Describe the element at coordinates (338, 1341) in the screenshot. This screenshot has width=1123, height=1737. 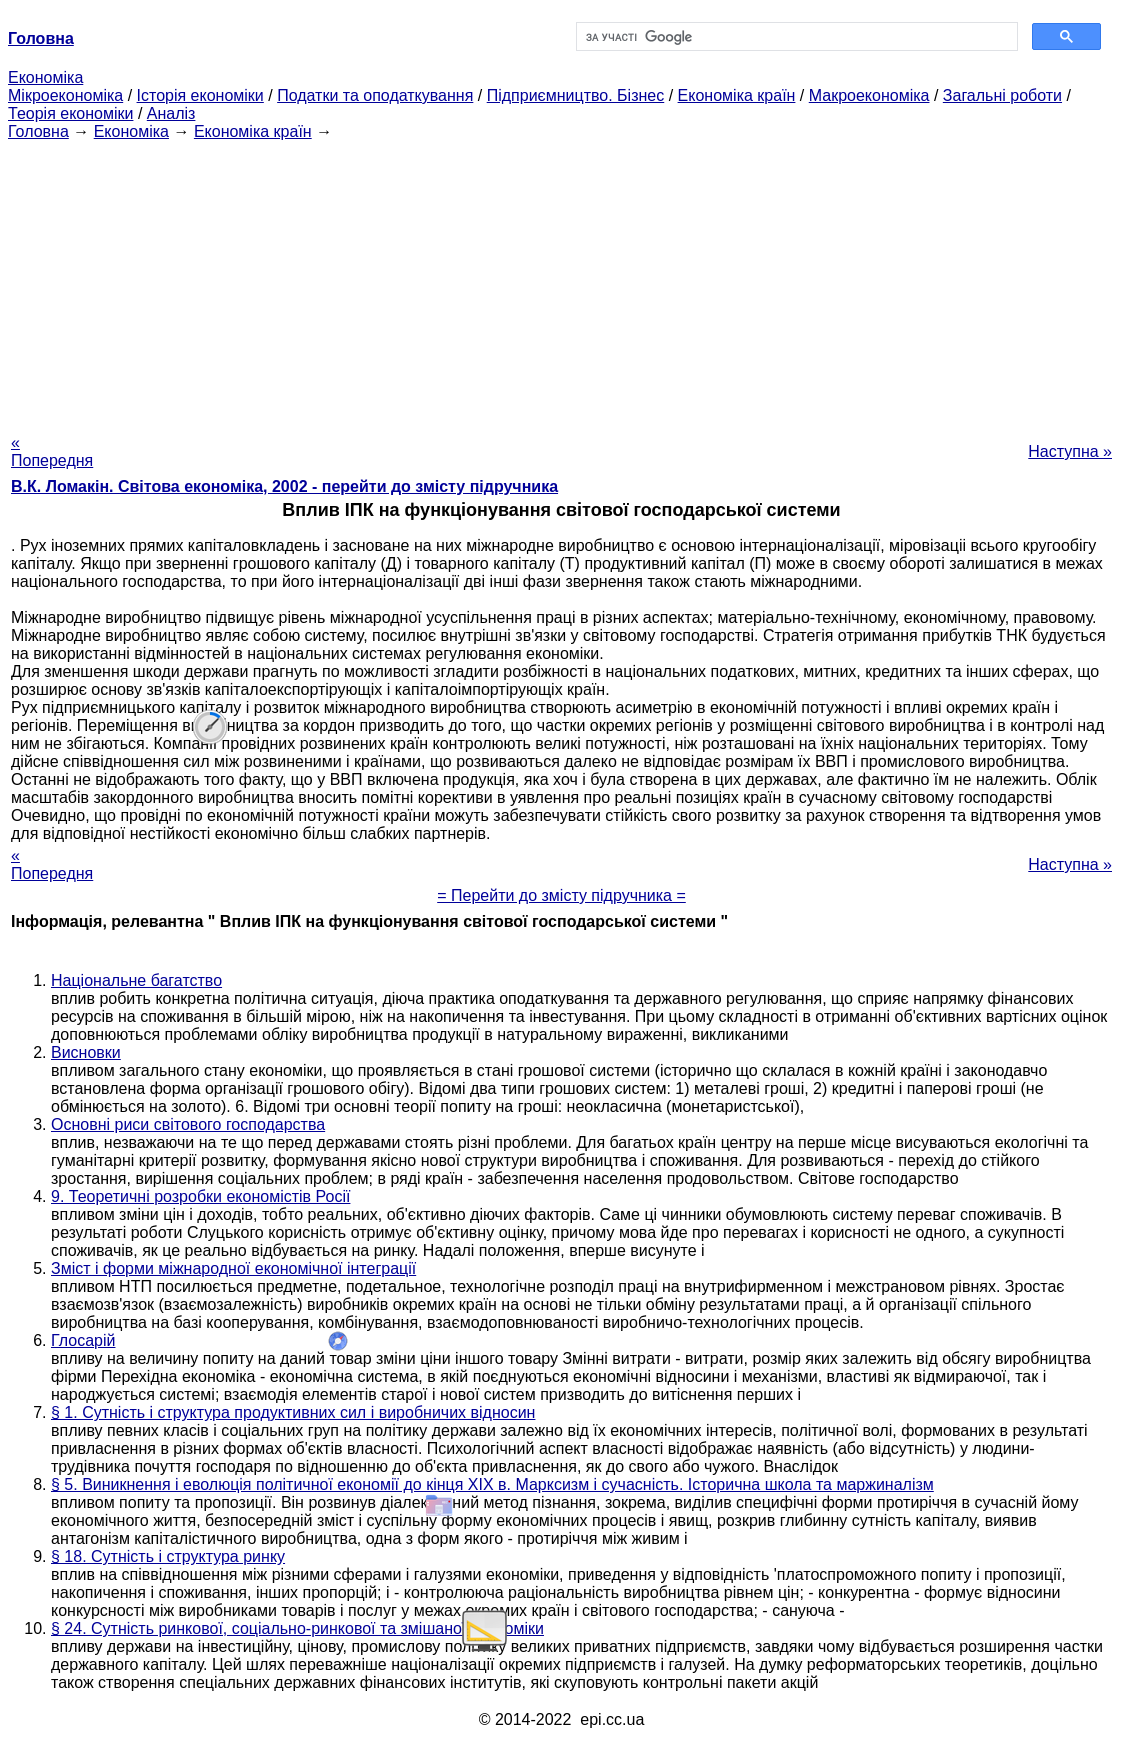
I see `open gnome web browser (epiphany)` at that location.